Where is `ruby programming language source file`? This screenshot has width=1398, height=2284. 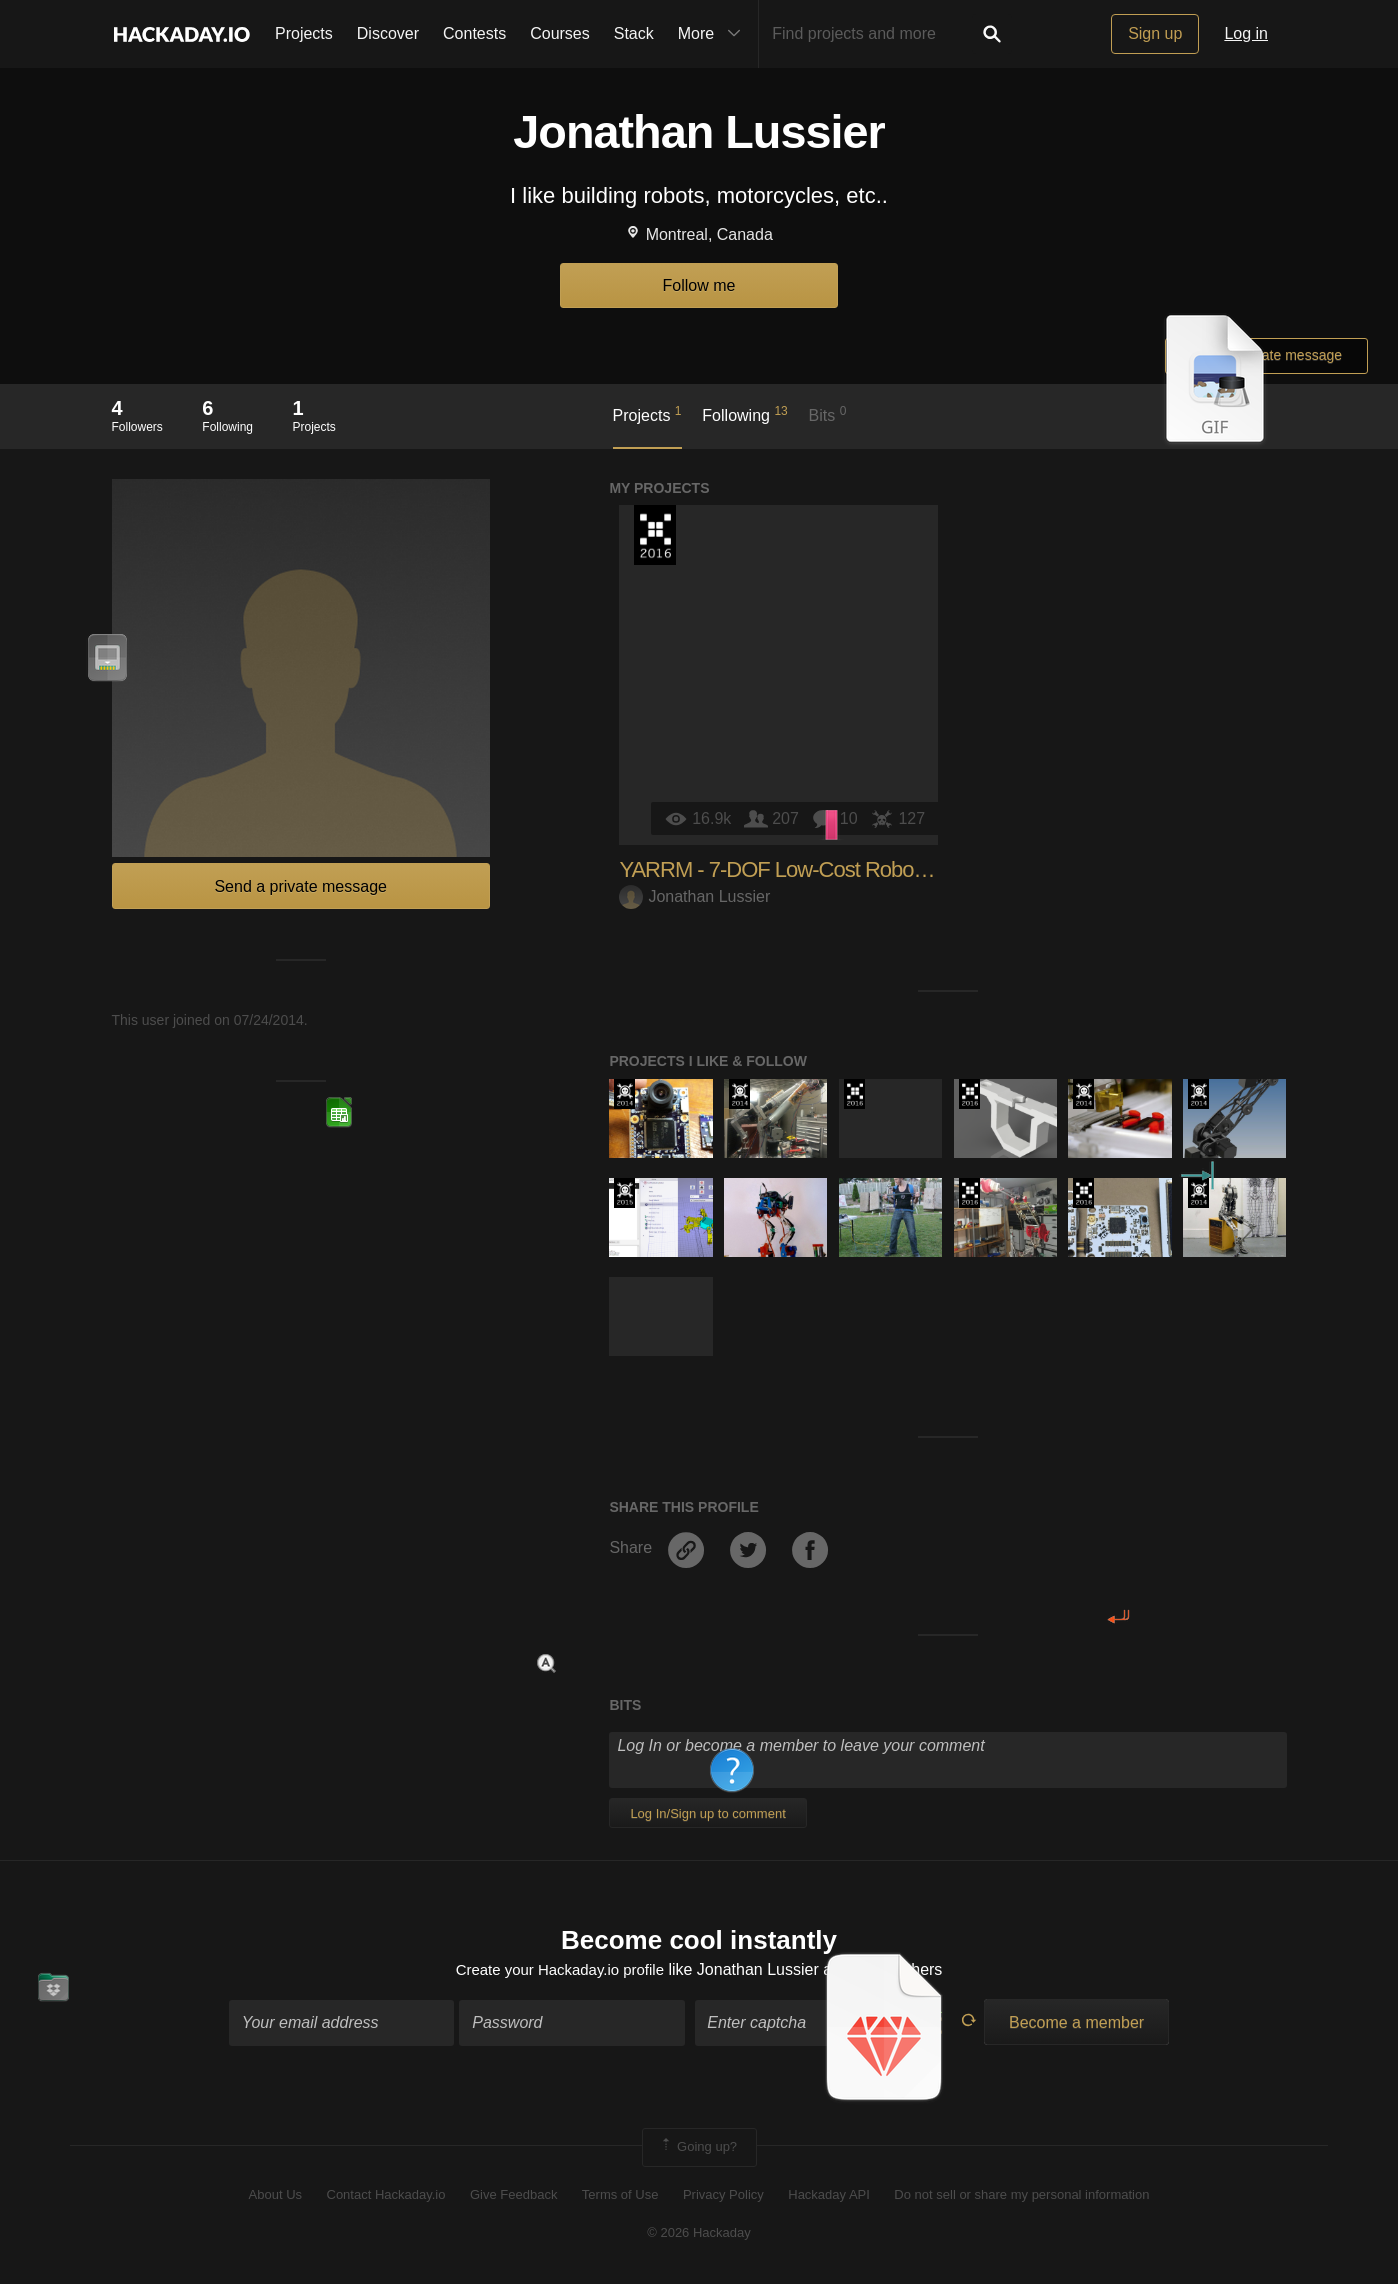
ruby programming language source file is located at coordinates (884, 2027).